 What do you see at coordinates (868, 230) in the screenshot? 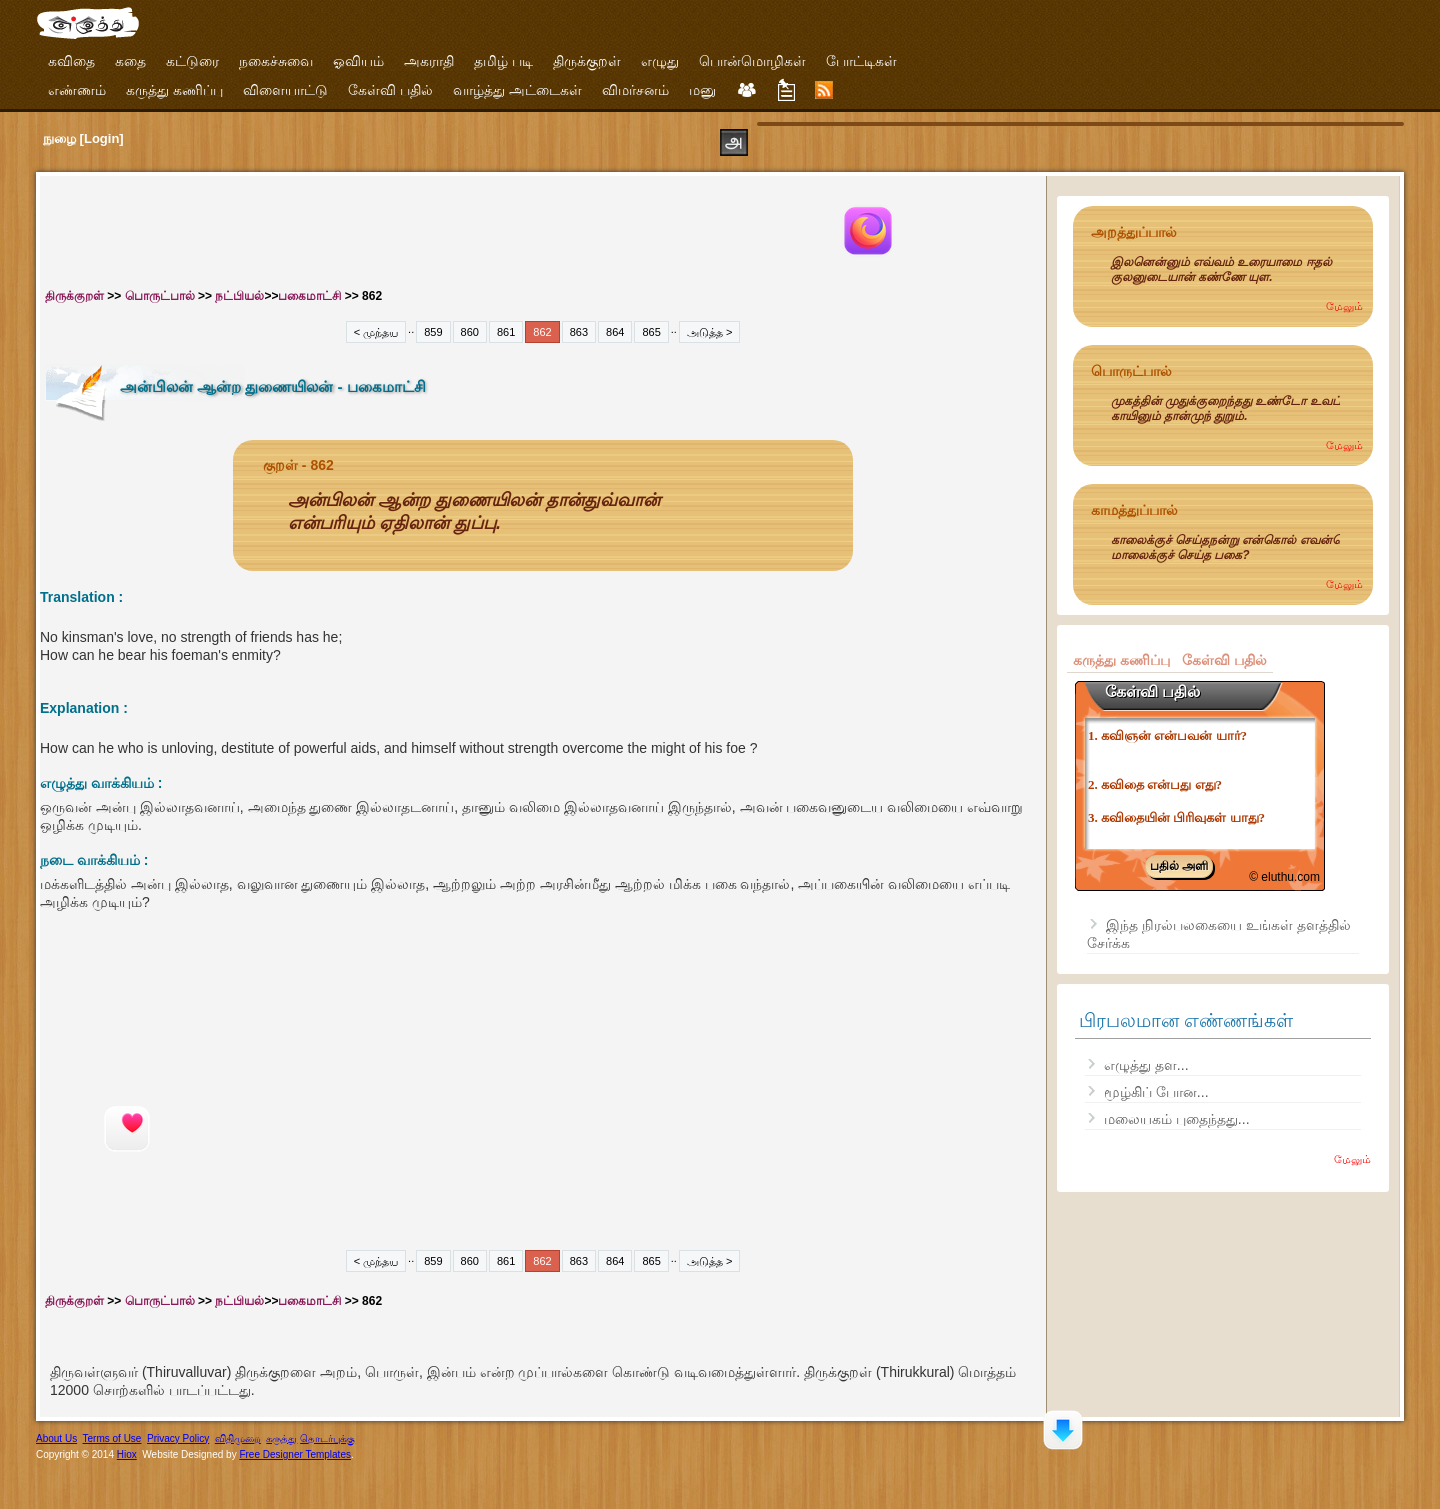
I see `open firefox browser` at bounding box center [868, 230].